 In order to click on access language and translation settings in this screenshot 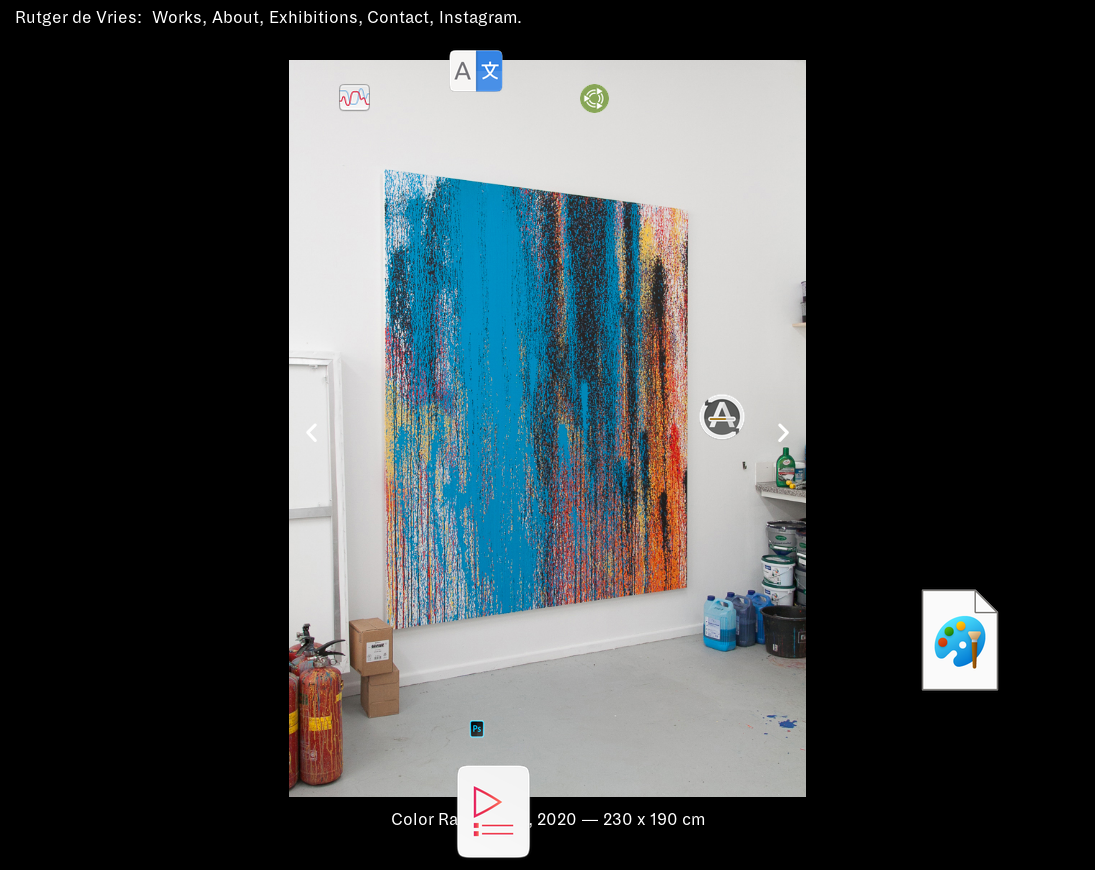, I will do `click(476, 71)`.